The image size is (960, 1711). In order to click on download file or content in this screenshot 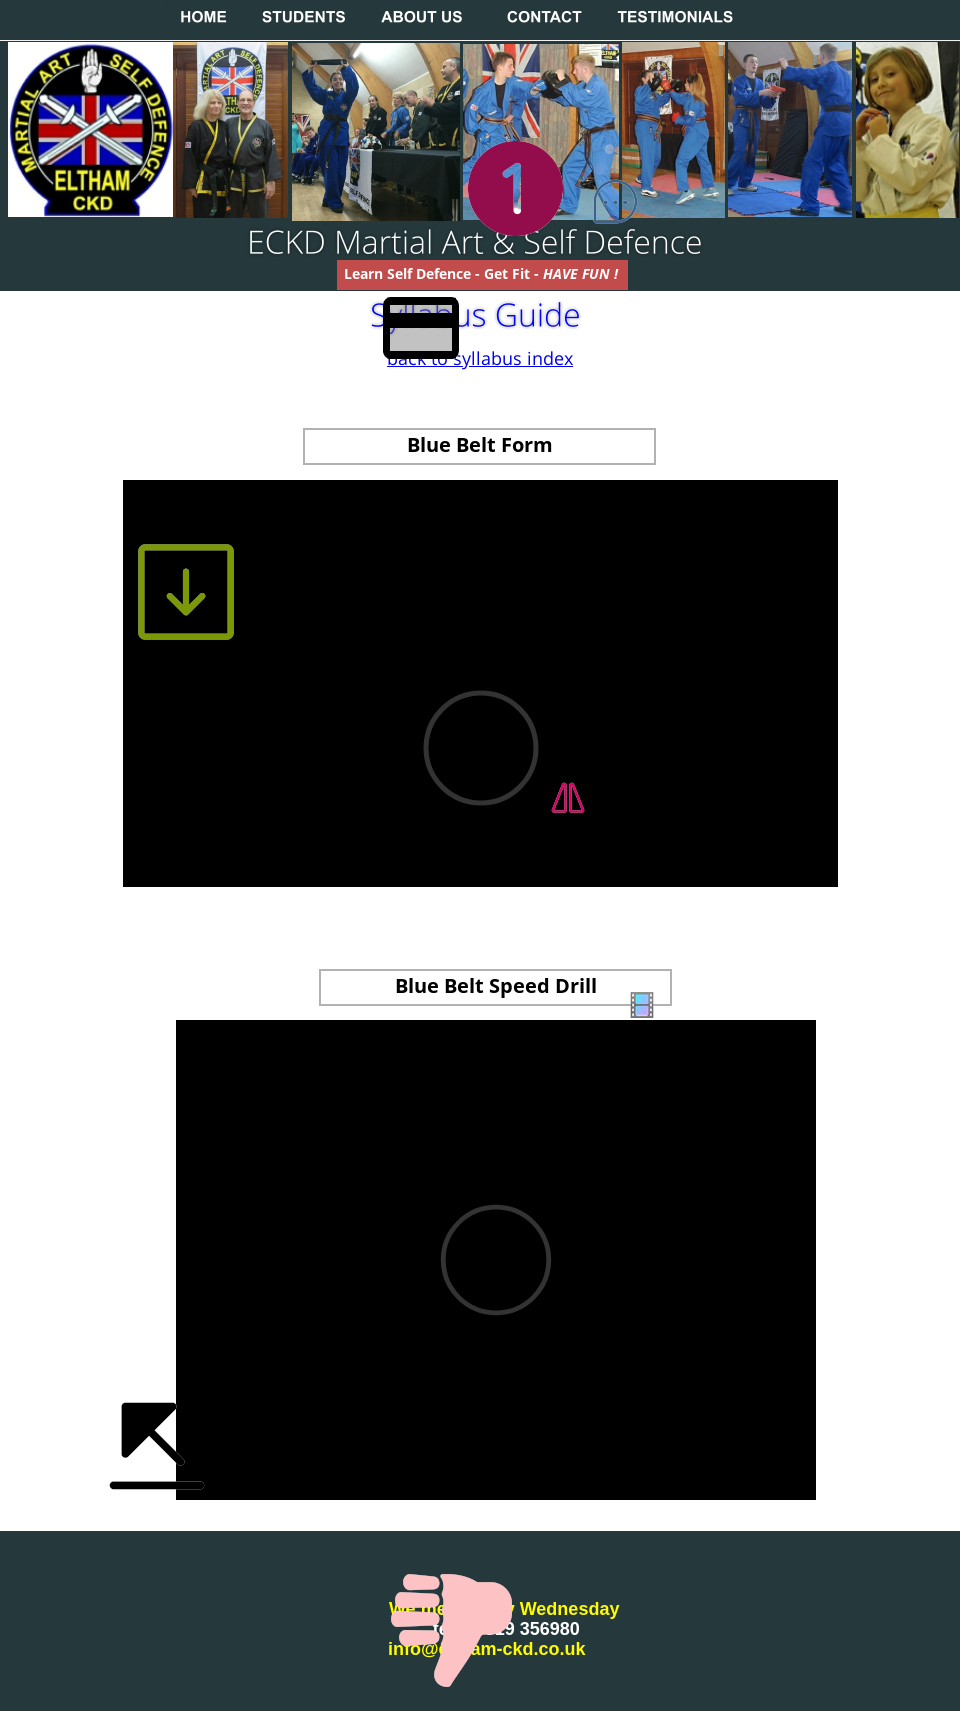, I will do `click(186, 592)`.